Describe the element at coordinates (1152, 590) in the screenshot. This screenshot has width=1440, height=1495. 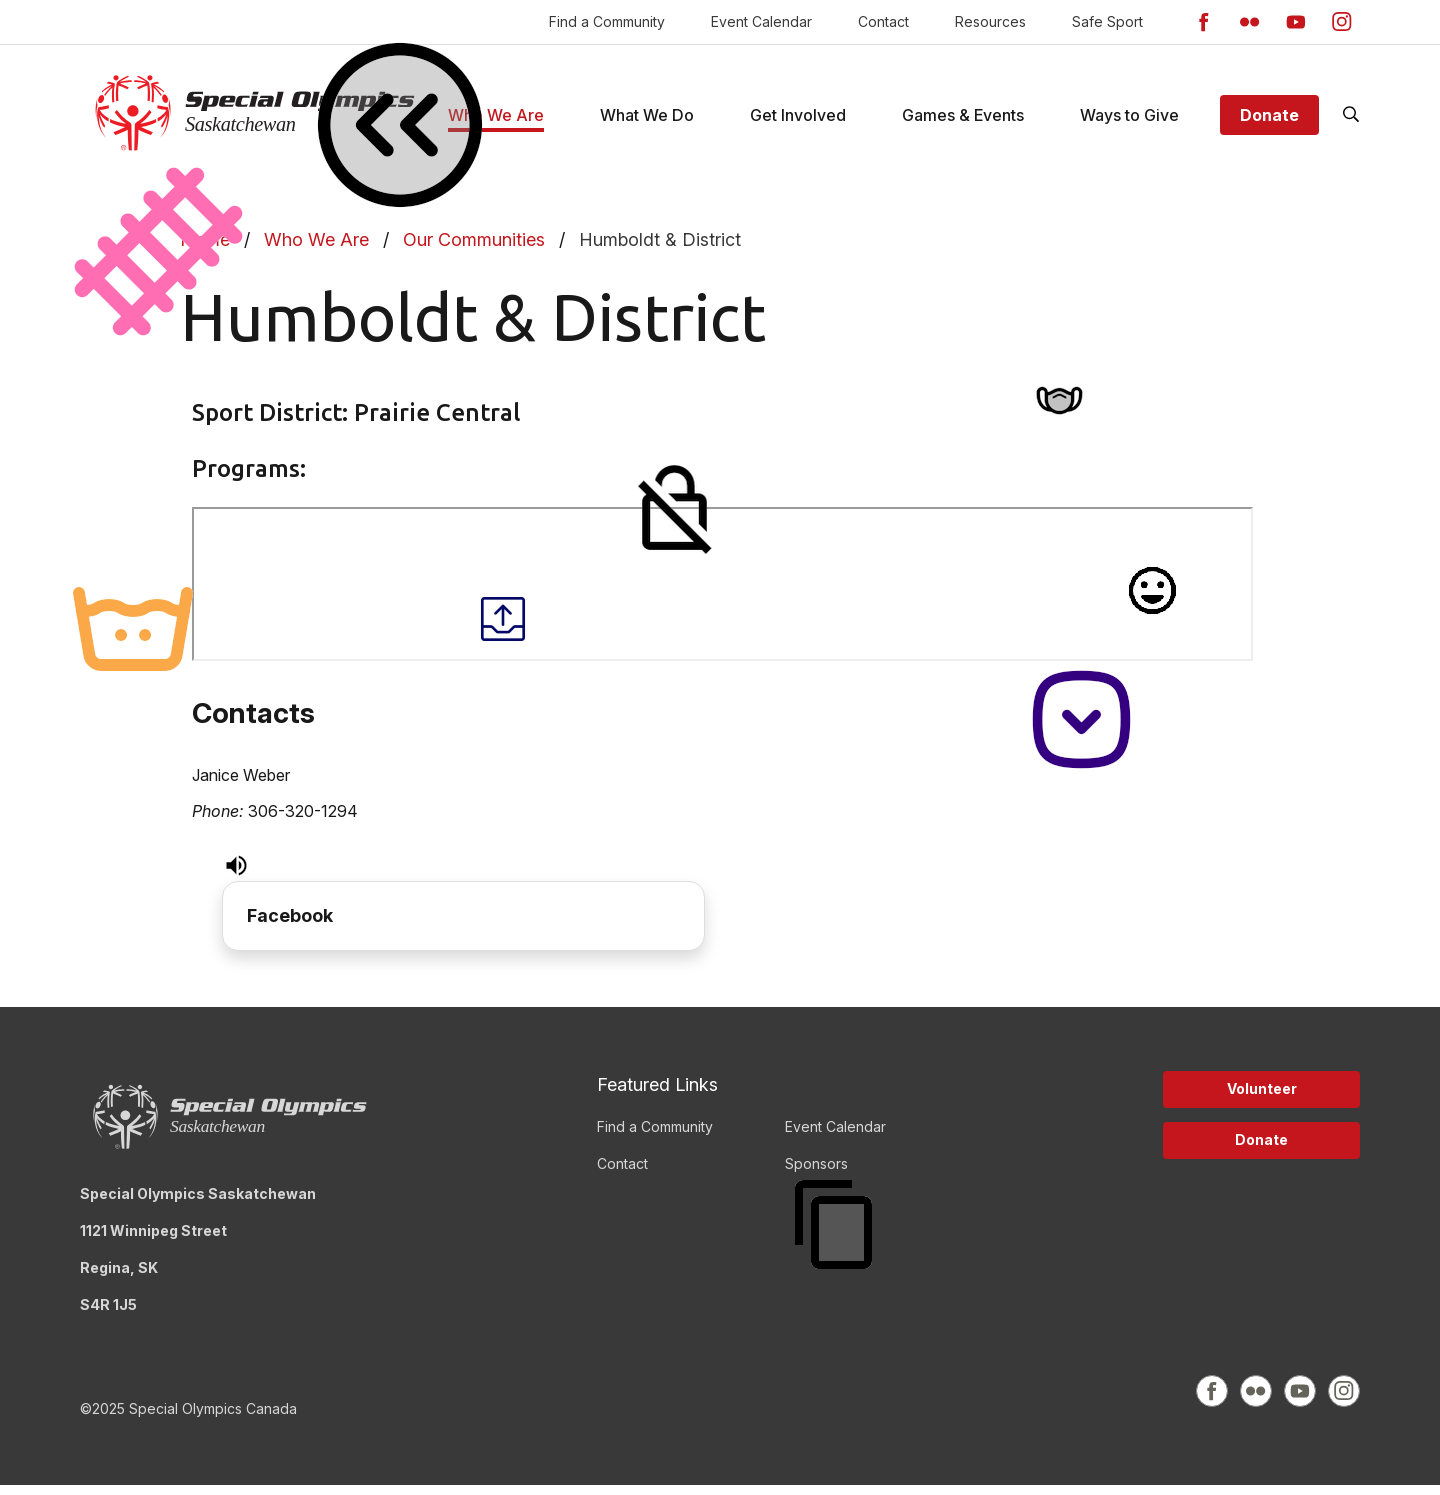
I see `select your current mood or emotional state` at that location.